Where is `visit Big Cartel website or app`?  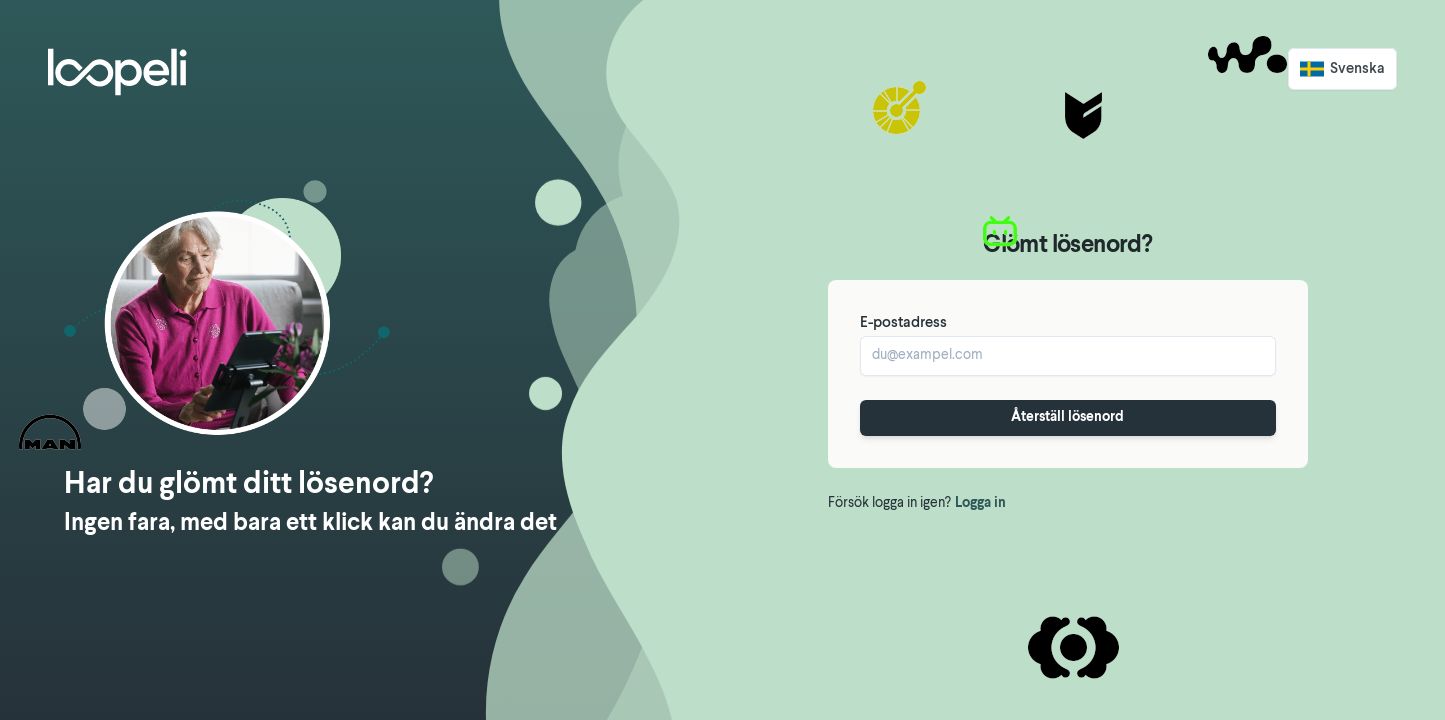 visit Big Cartel website or app is located at coordinates (1083, 115).